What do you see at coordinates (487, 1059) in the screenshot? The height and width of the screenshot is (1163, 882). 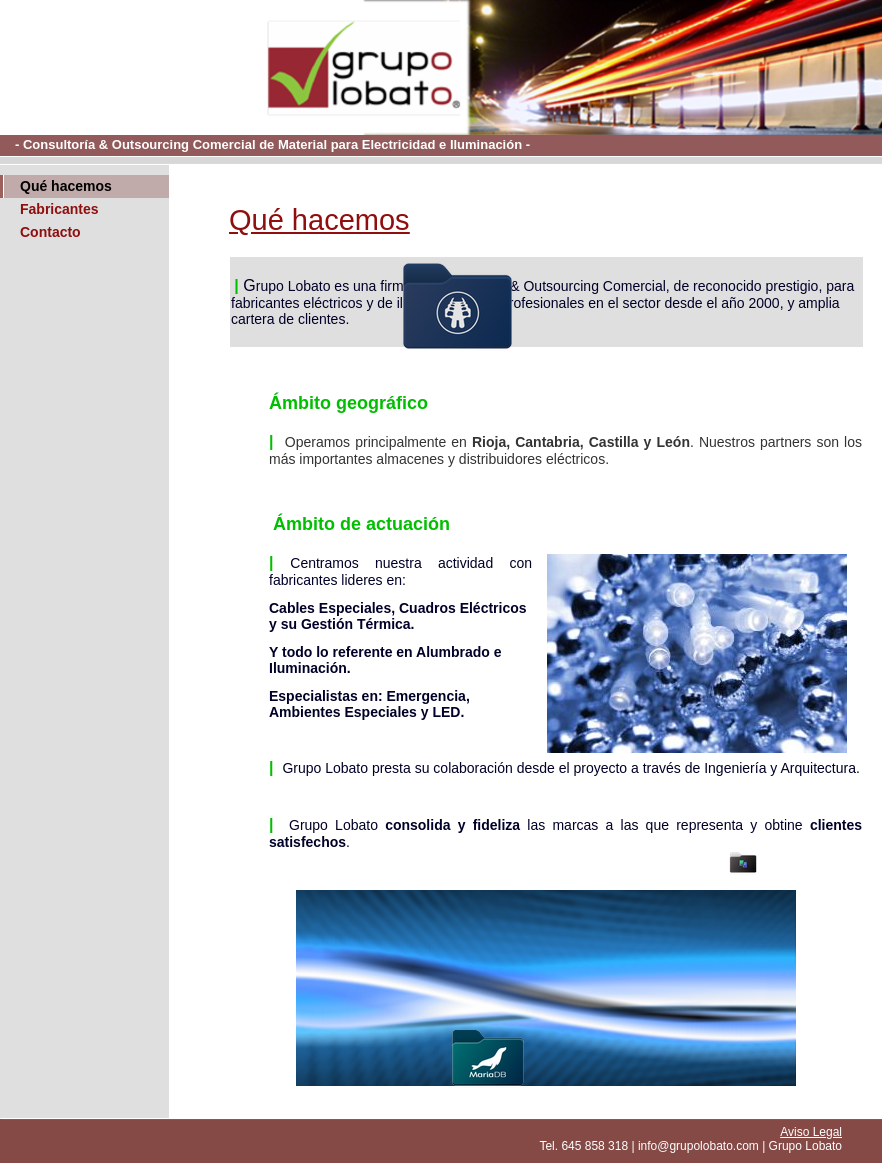 I see `open MariaDB database files folder` at bounding box center [487, 1059].